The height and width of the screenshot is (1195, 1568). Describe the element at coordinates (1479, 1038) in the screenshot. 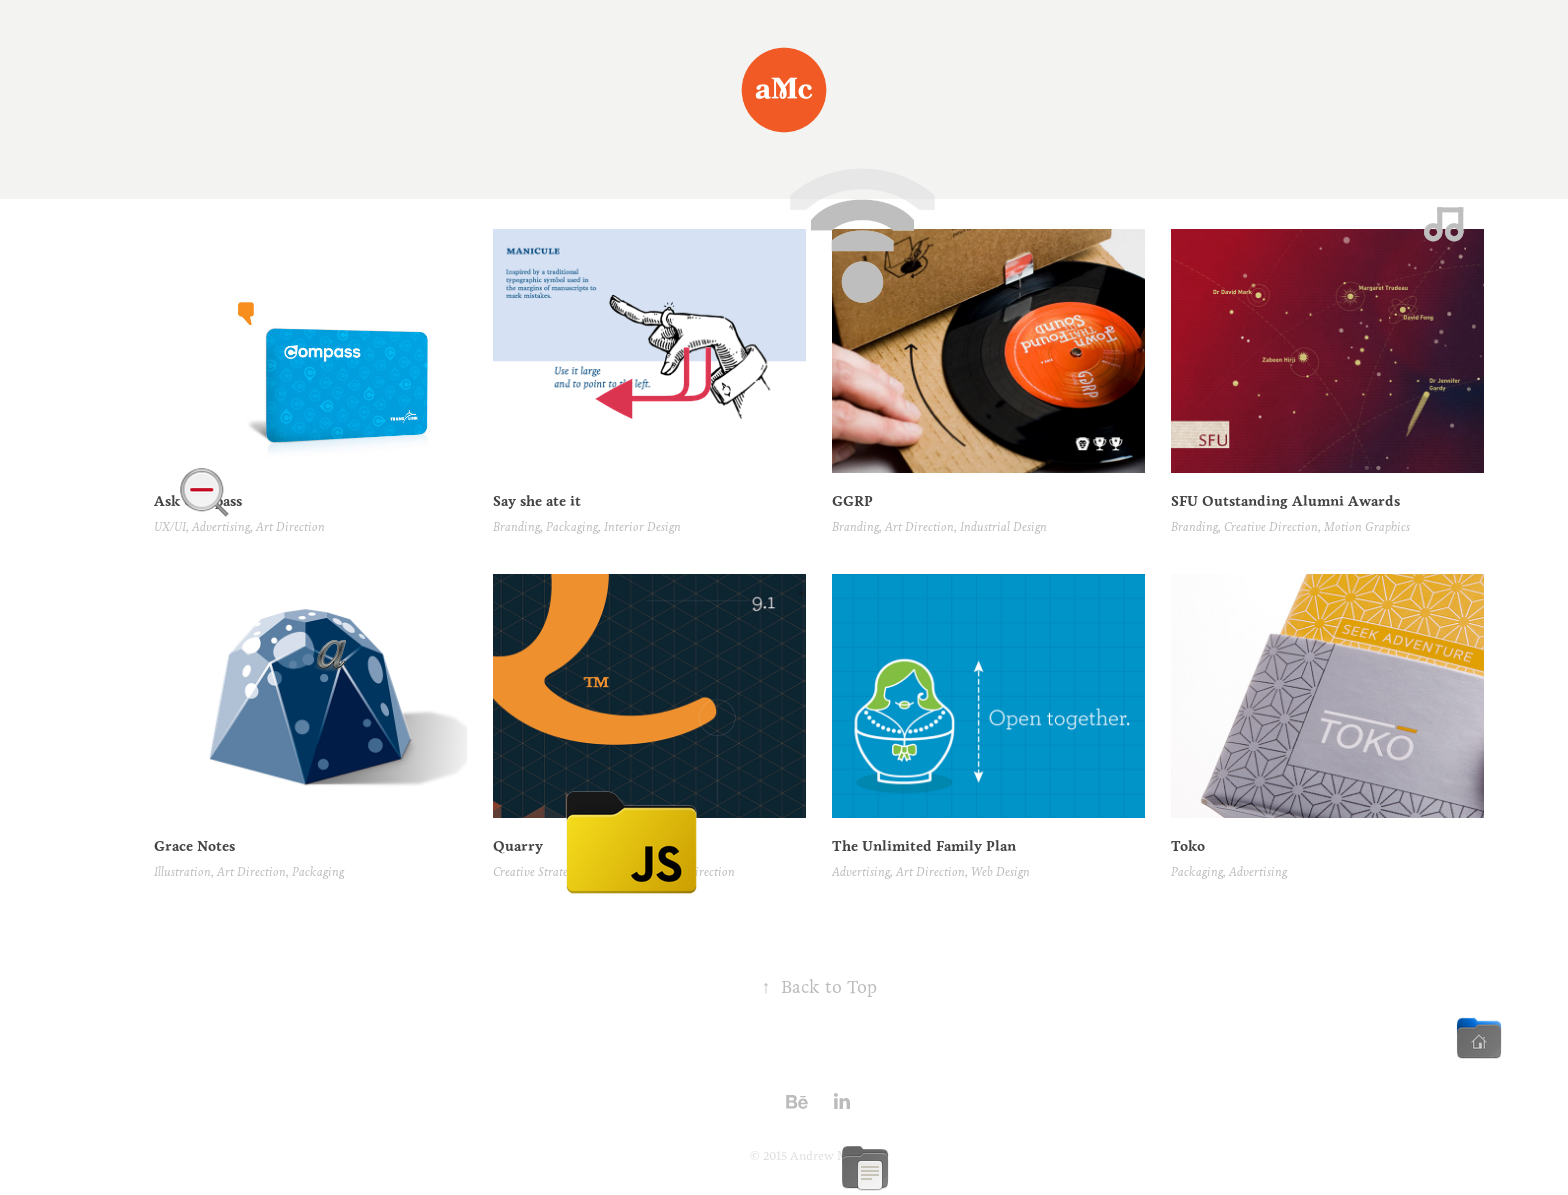

I see `access your home folder` at that location.